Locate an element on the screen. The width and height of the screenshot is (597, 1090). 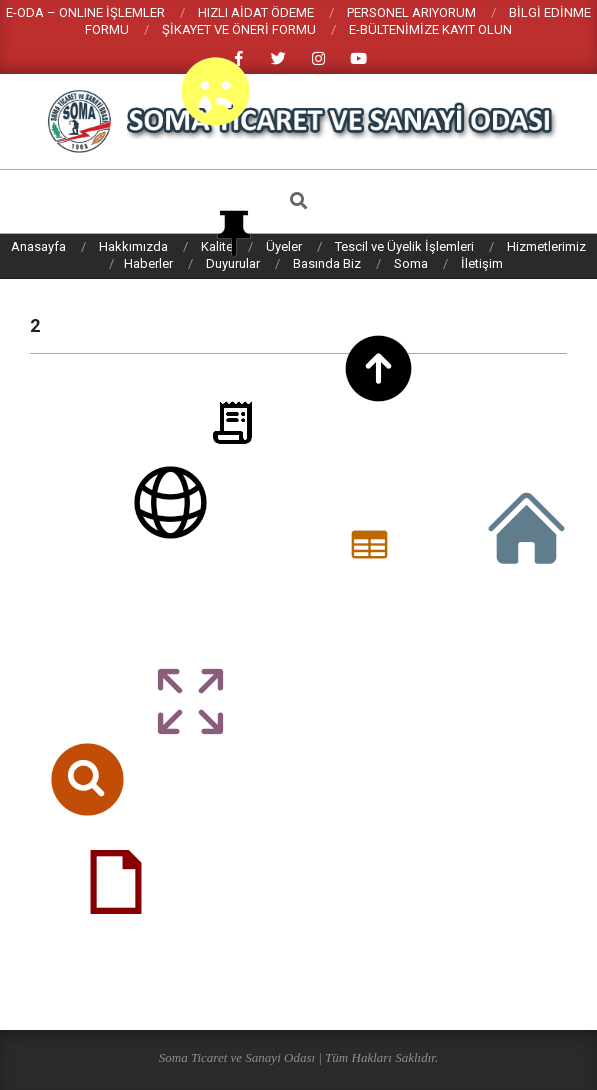
view document or file is located at coordinates (116, 882).